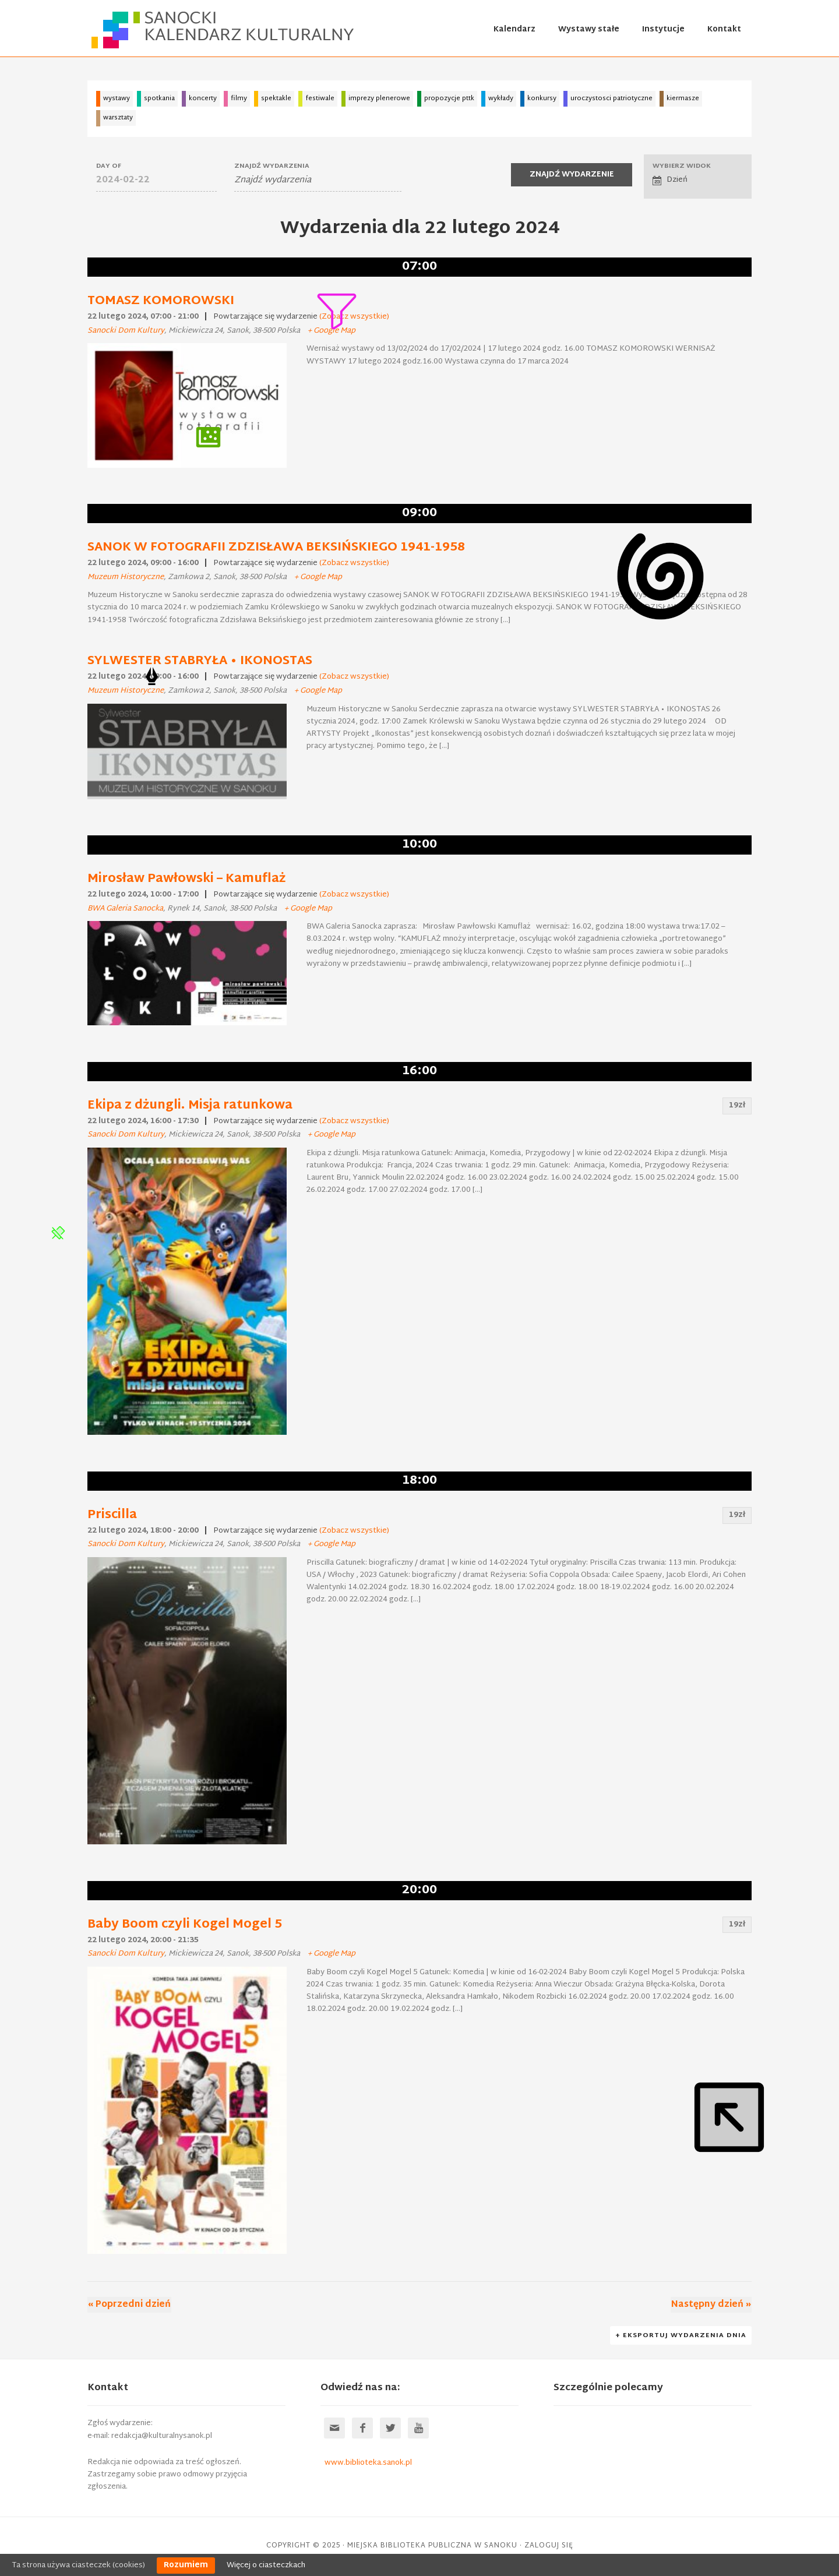  Describe the element at coordinates (337, 310) in the screenshot. I see `filter or sort content` at that location.